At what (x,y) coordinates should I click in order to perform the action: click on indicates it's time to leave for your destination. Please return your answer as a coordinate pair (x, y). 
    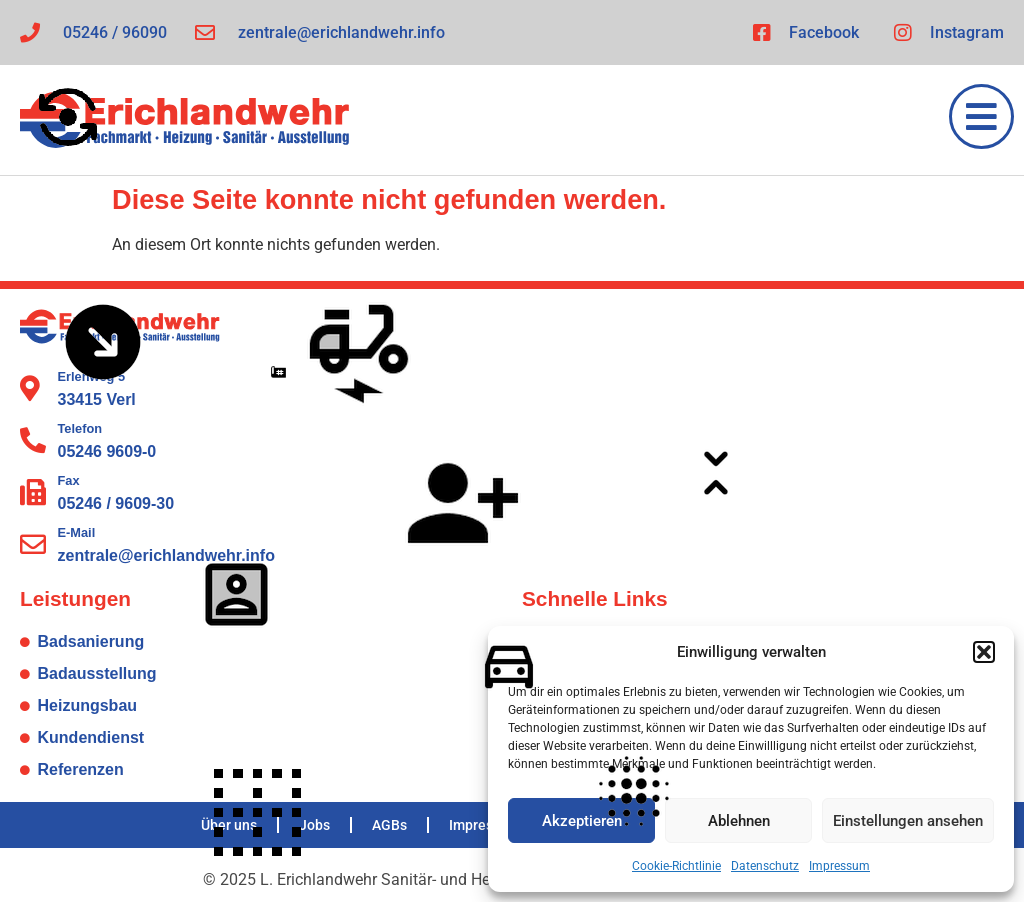
    Looking at the image, I should click on (509, 667).